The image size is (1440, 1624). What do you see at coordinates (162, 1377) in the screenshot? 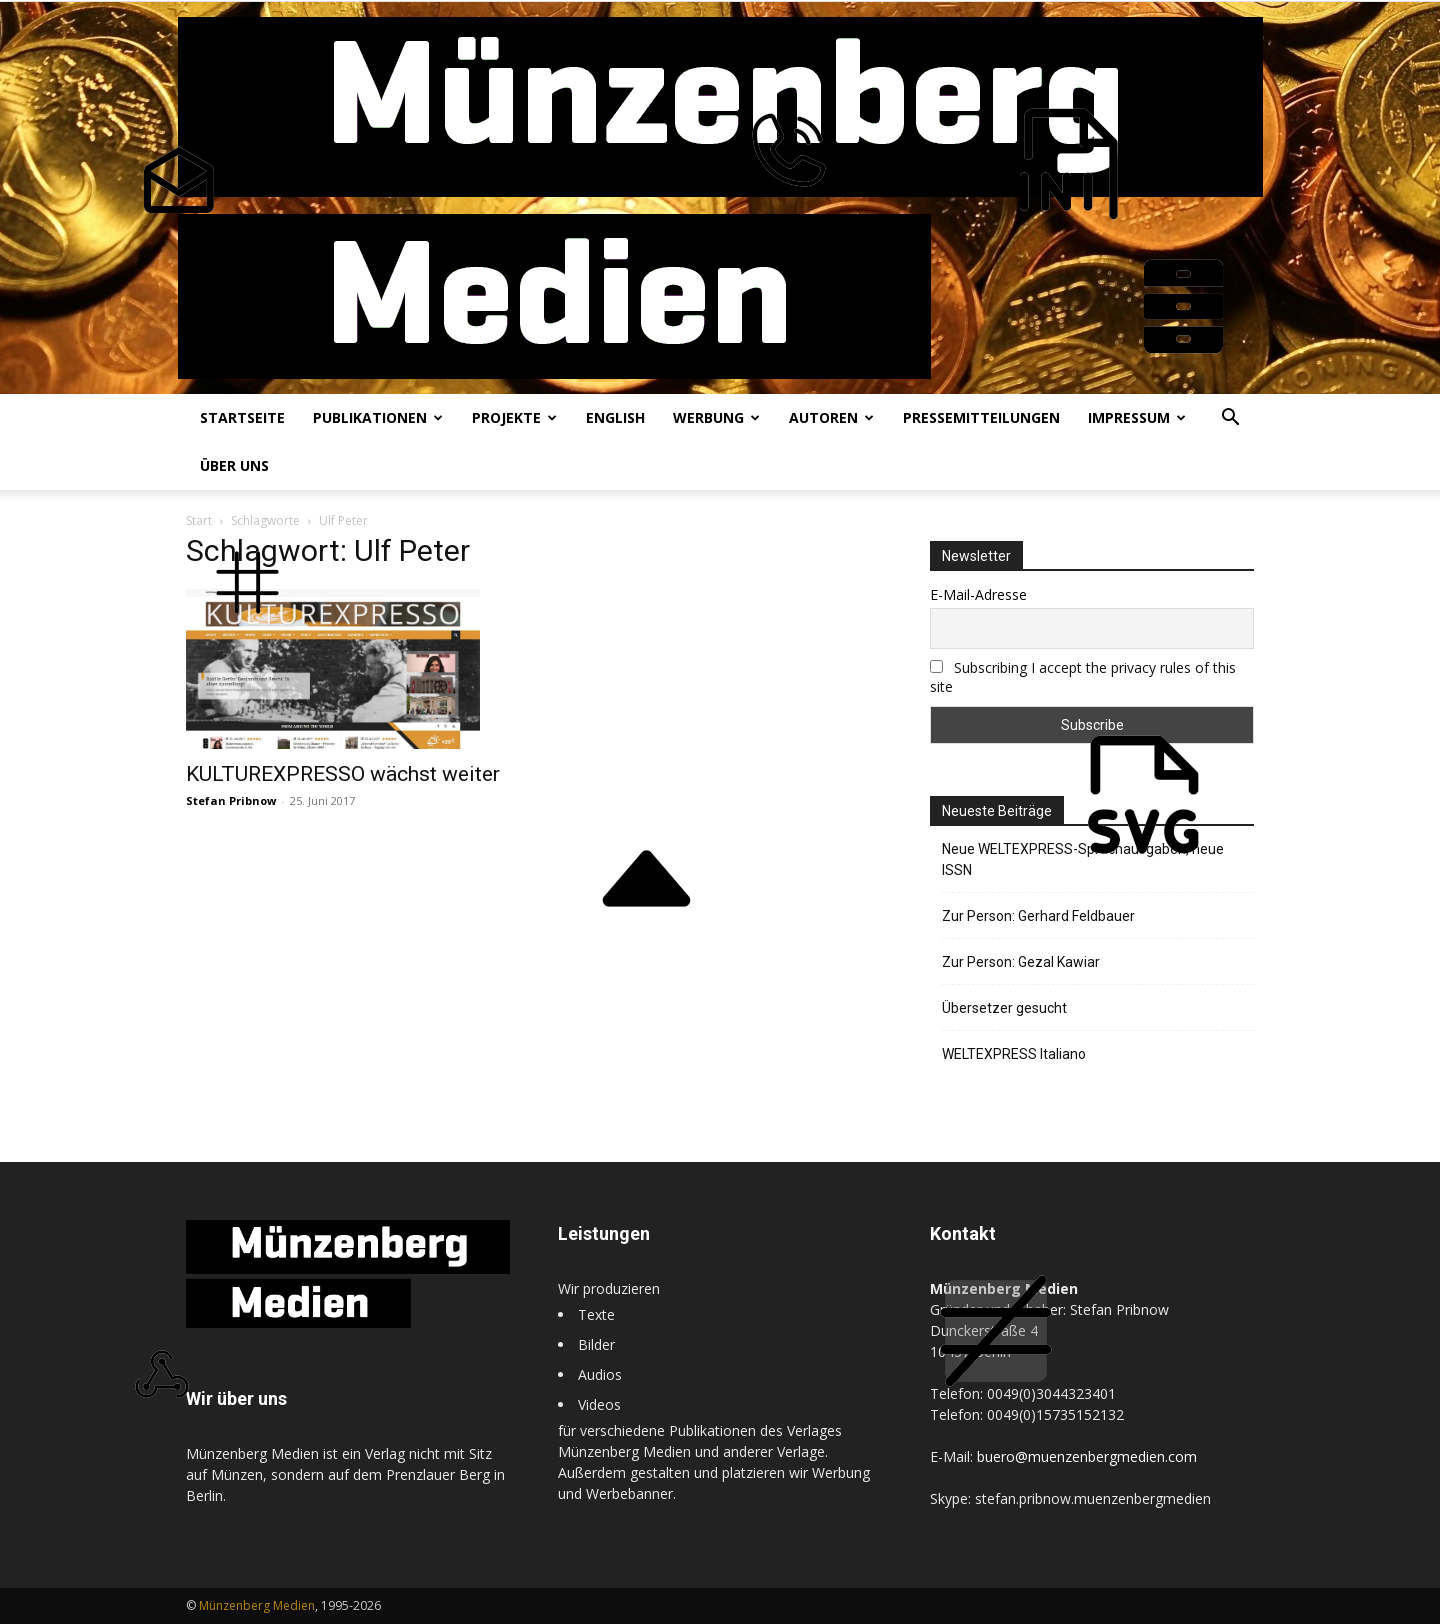
I see `configure webhook integrations` at bounding box center [162, 1377].